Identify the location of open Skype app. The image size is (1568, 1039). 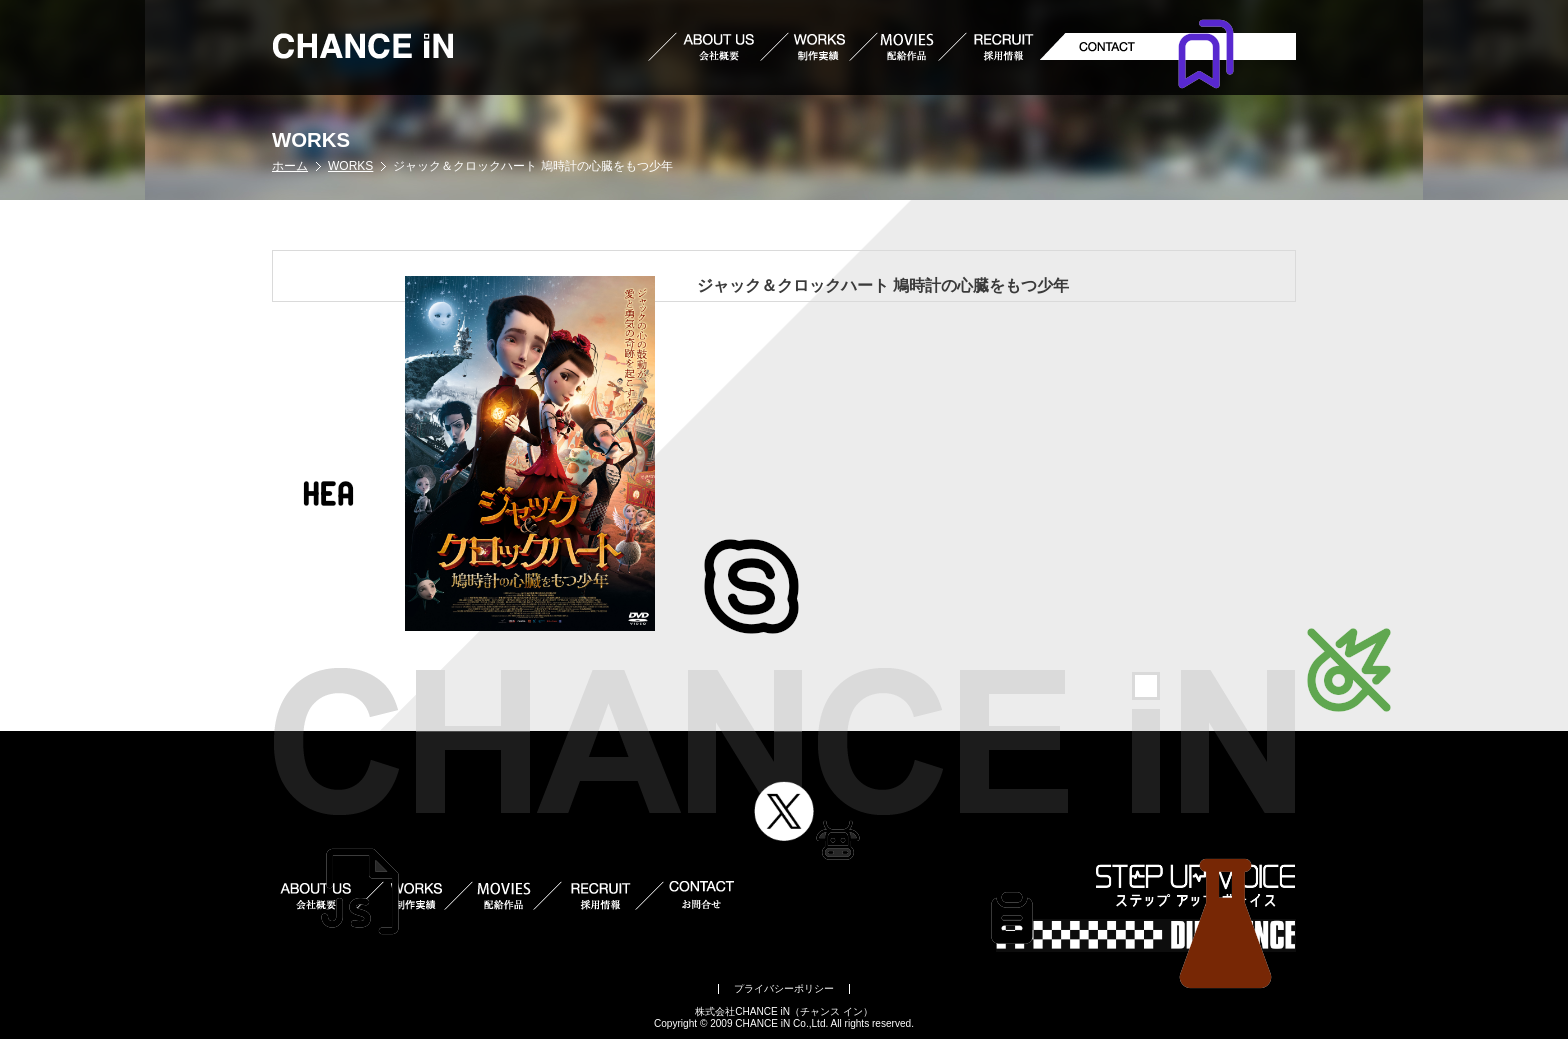
(751, 586).